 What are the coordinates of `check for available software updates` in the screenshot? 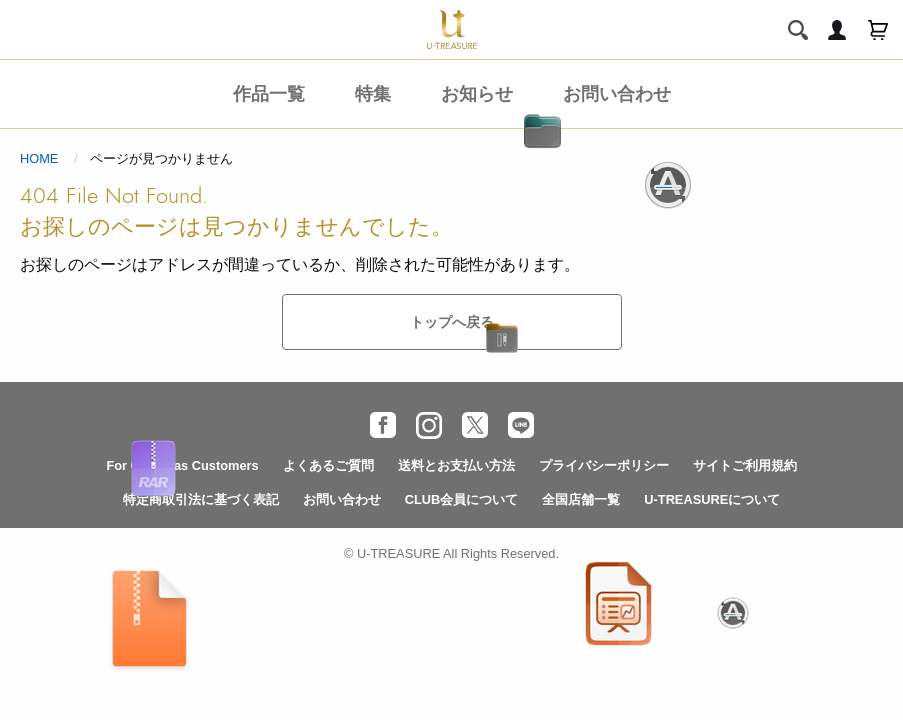 It's located at (668, 185).